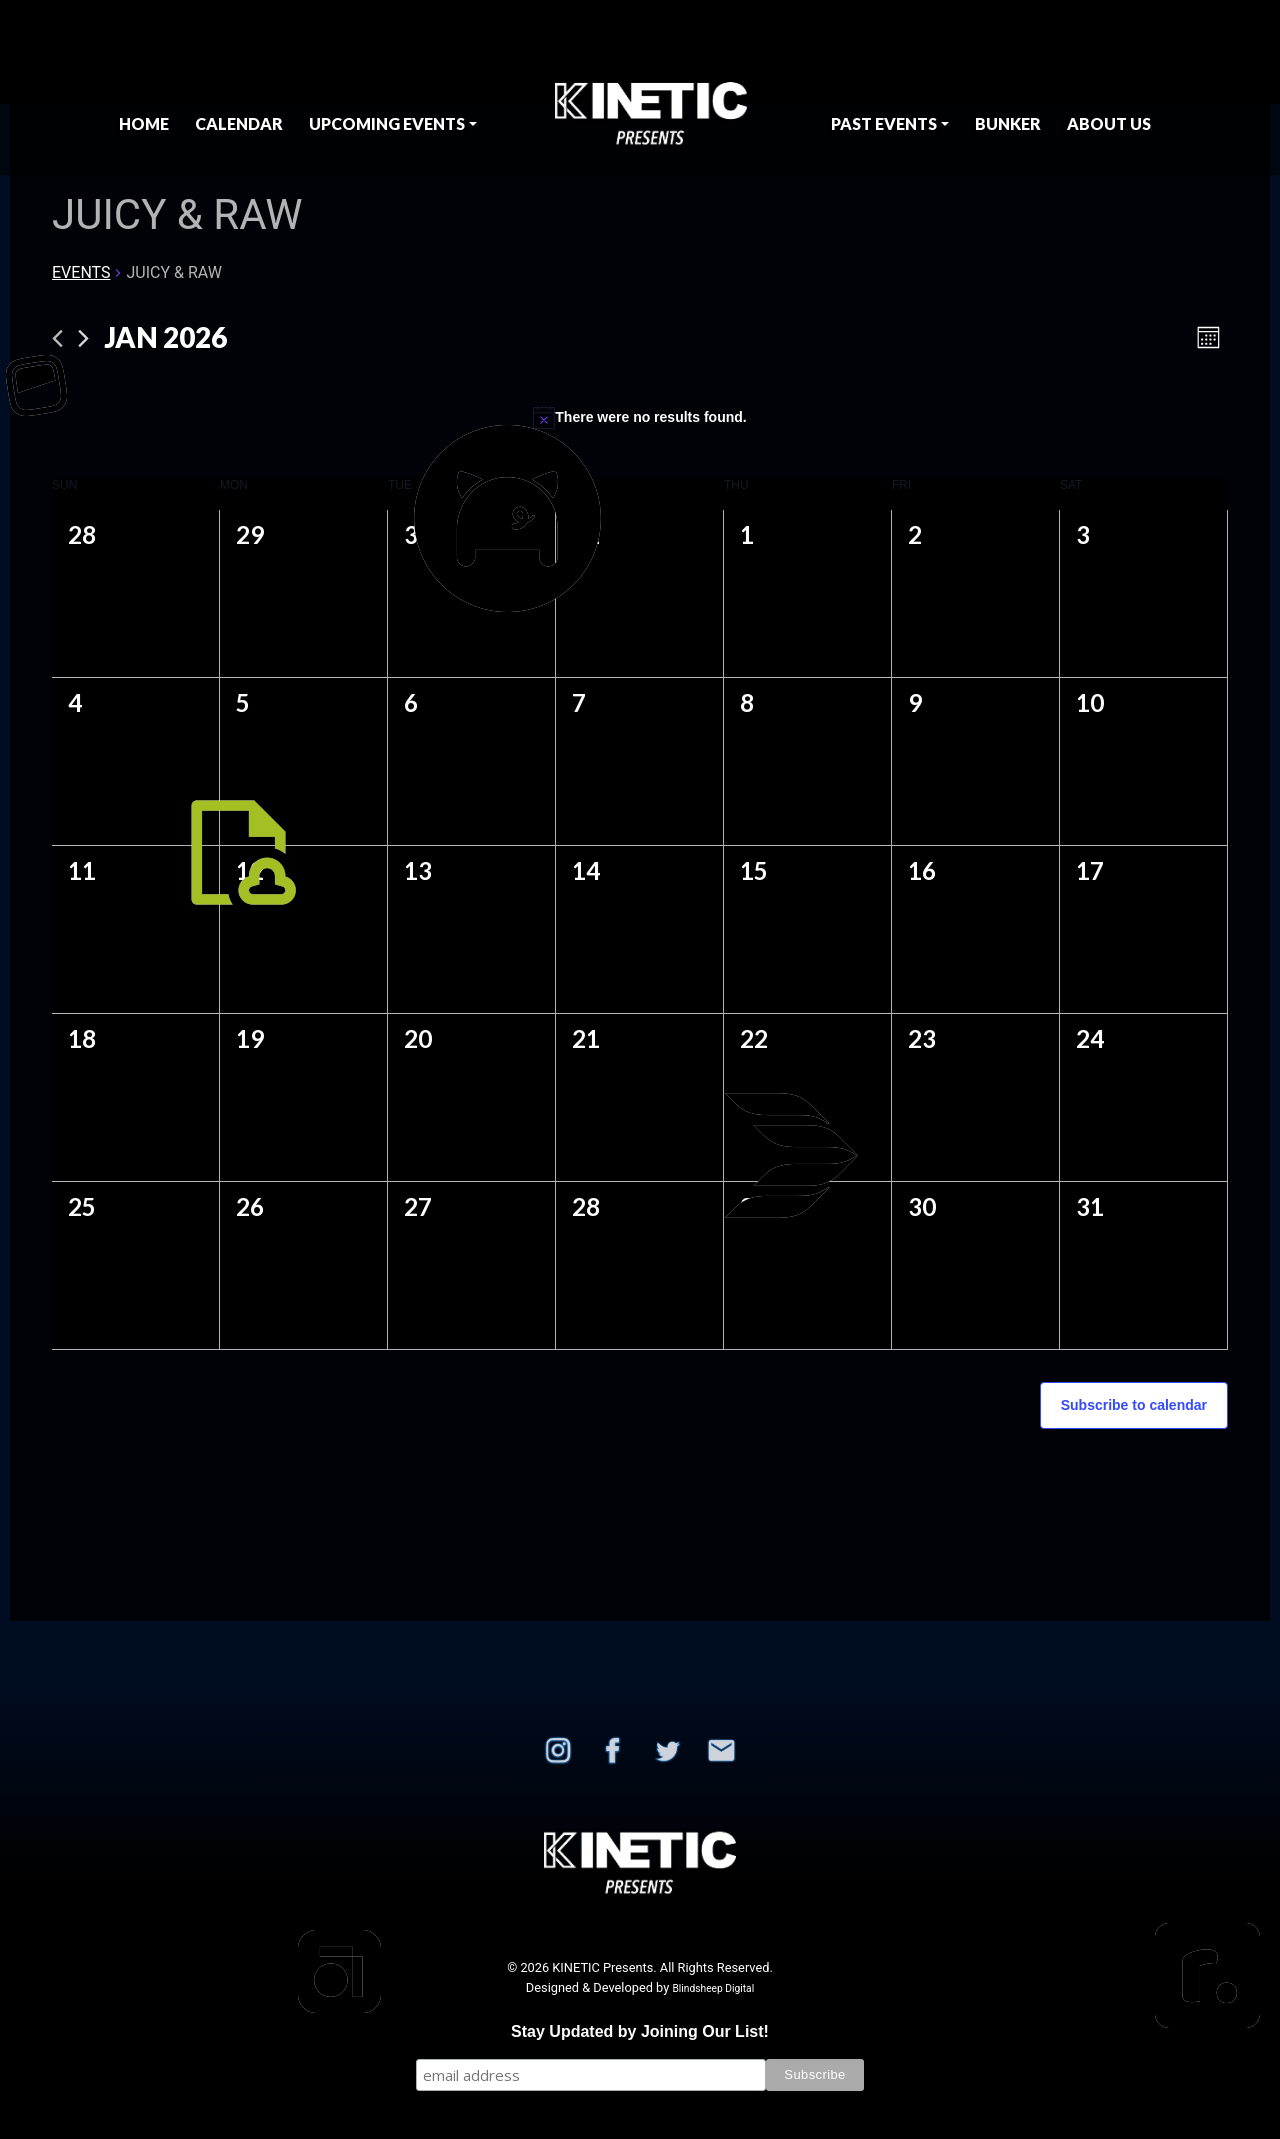 The width and height of the screenshot is (1280, 2139). What do you see at coordinates (507, 518) in the screenshot?
I see `visit porkbun domain registrar website` at bounding box center [507, 518].